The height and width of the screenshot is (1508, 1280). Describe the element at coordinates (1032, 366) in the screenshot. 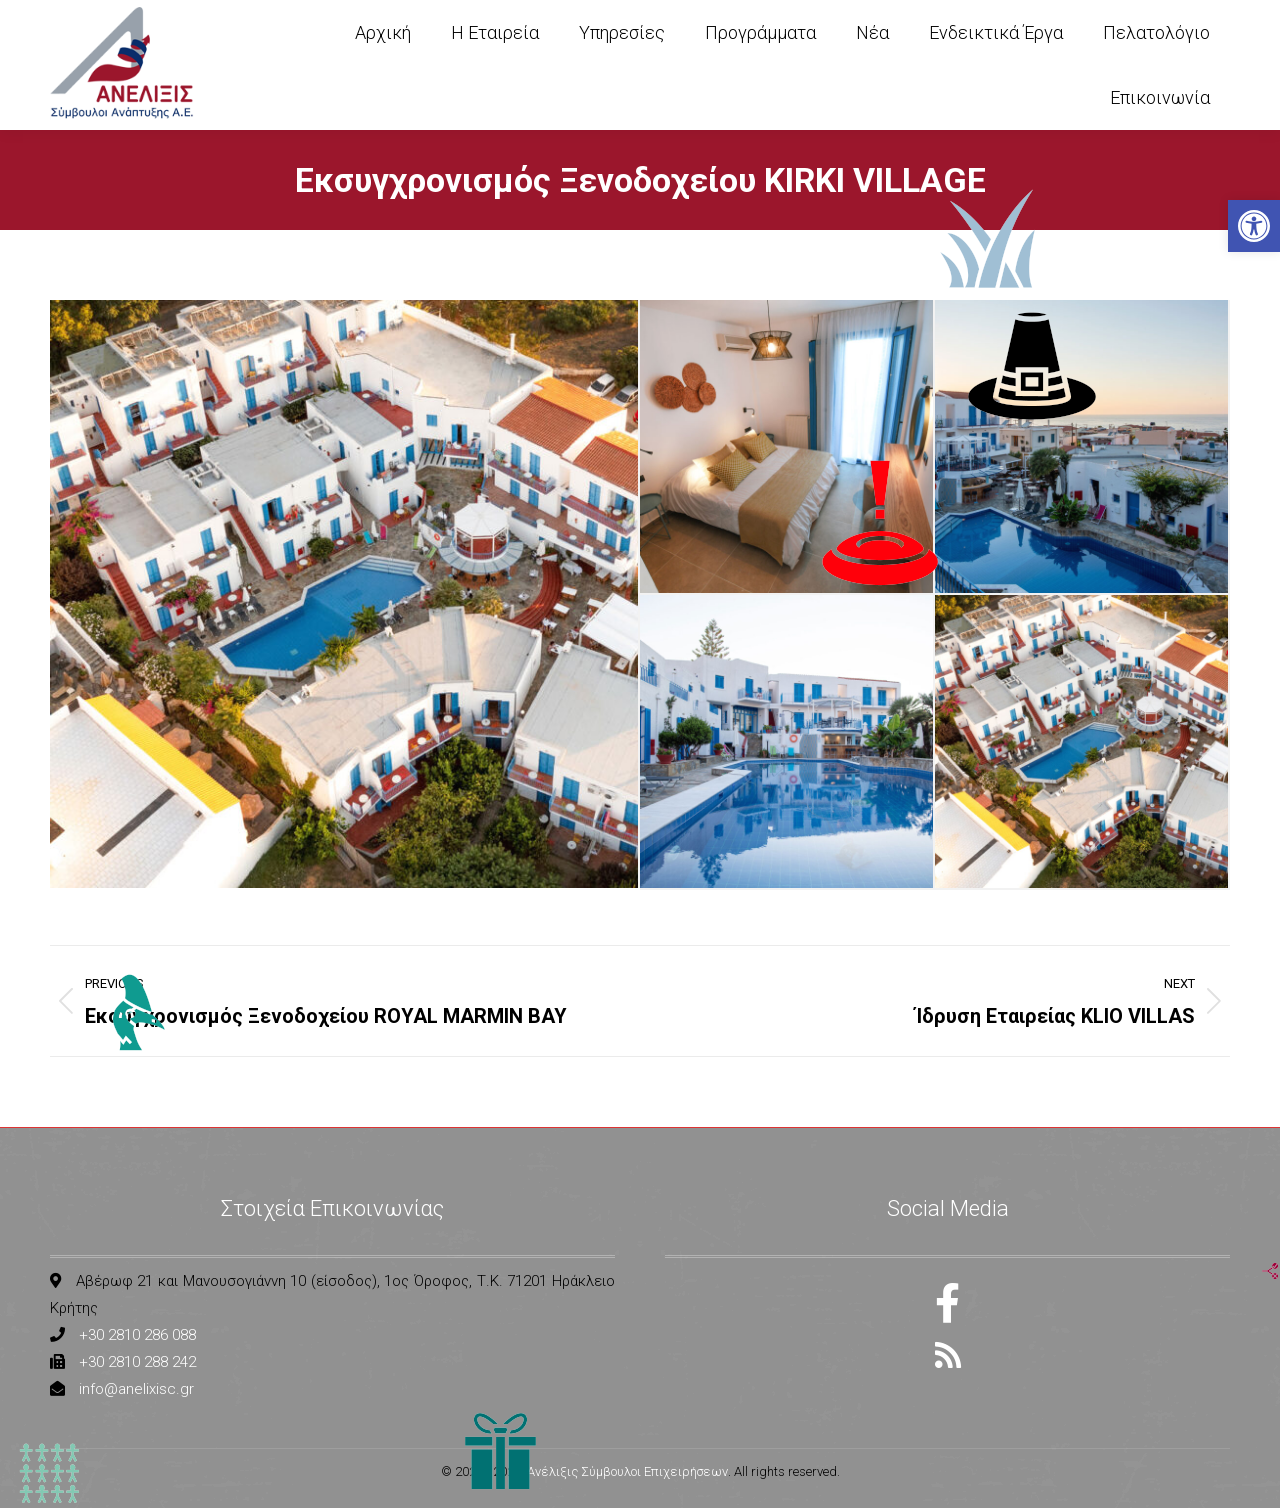

I see `thanksgiving-themed content or seasonal event` at that location.